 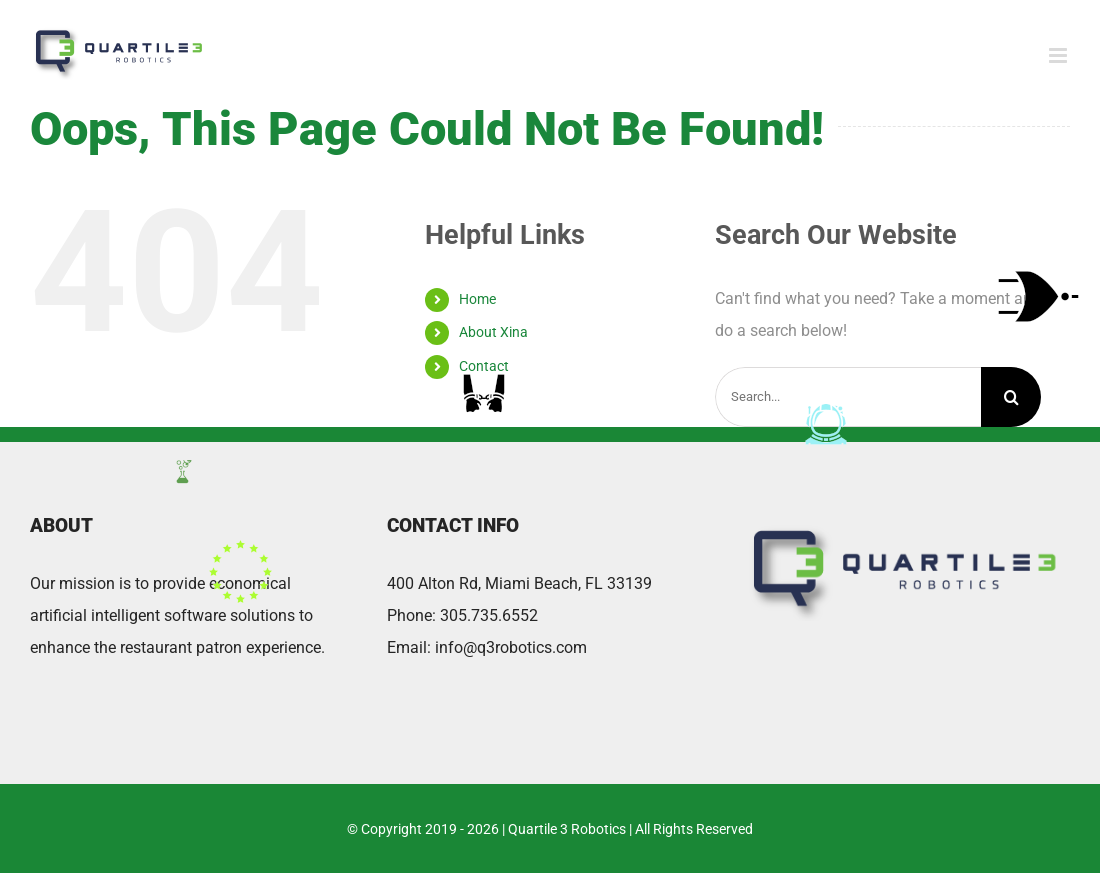 I want to click on indicates a restricted or locked account status, so click(x=484, y=395).